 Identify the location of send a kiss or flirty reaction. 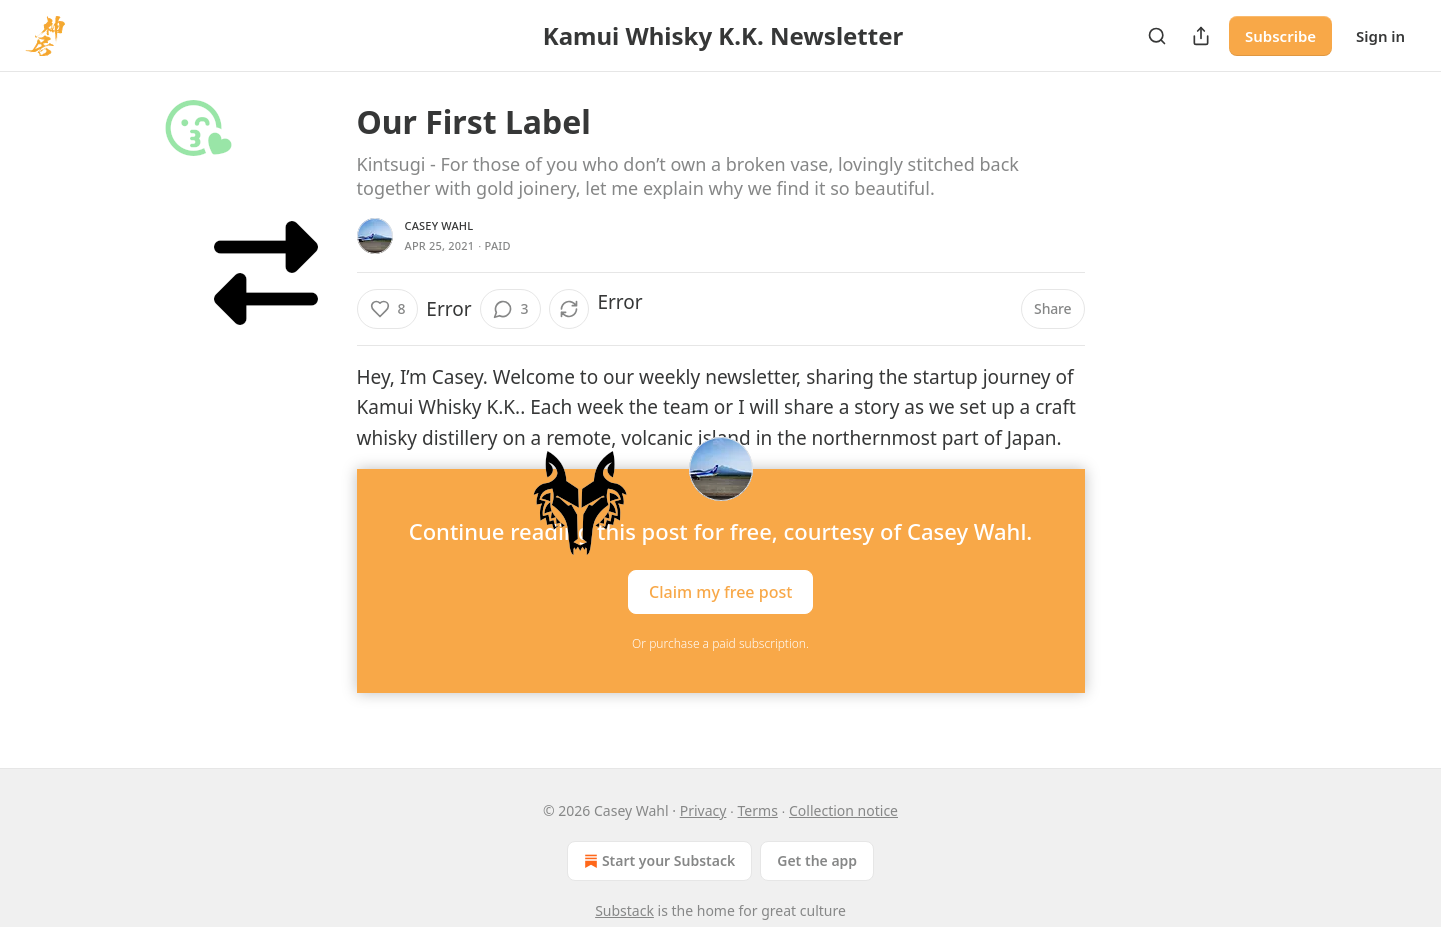
(197, 128).